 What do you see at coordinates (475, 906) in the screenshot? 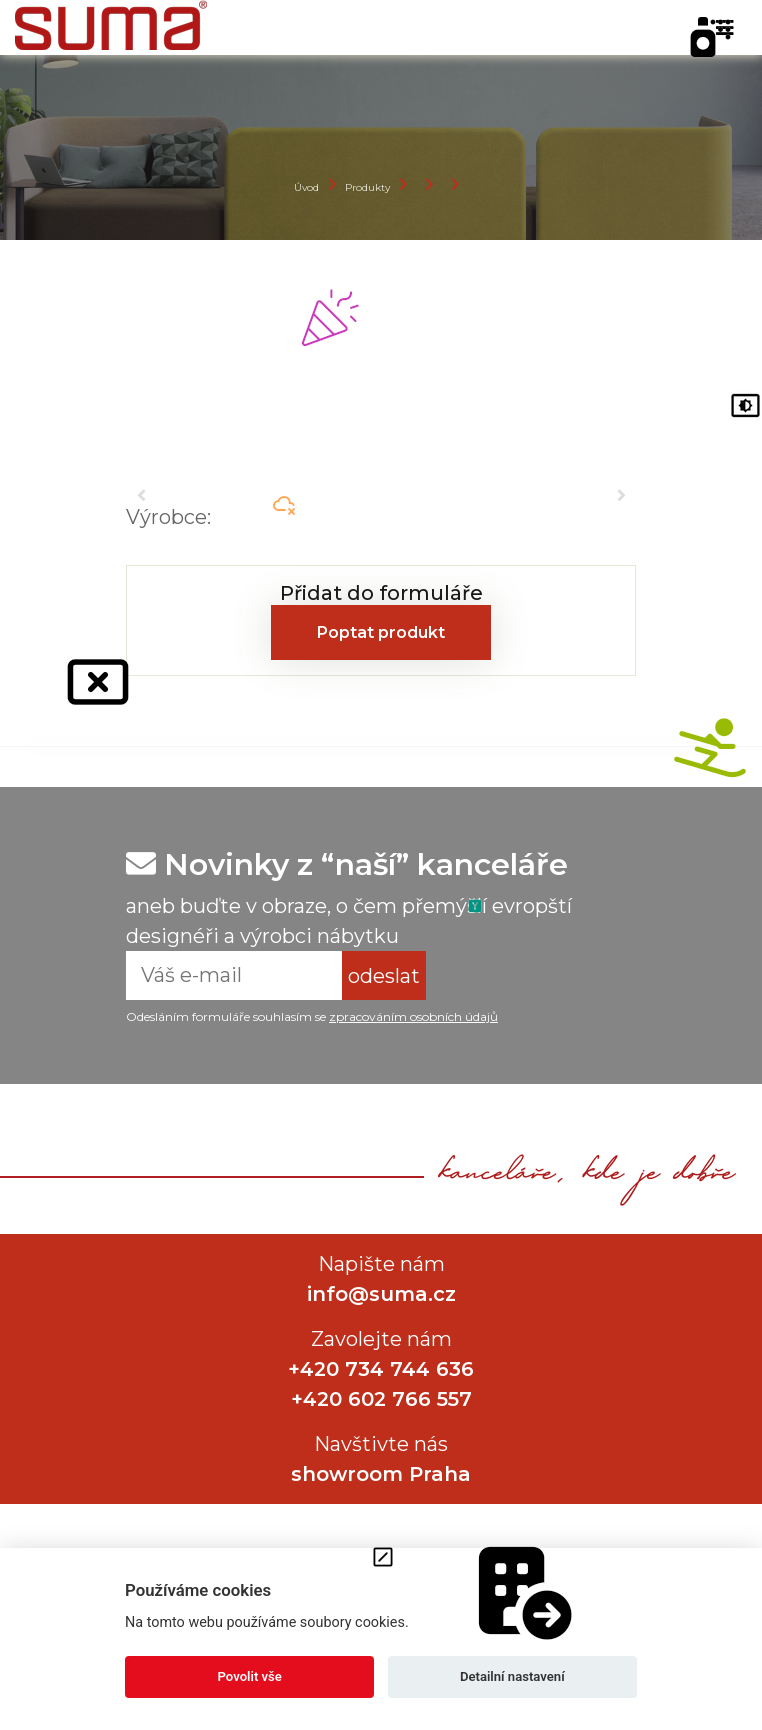
I see `open hacker news` at bounding box center [475, 906].